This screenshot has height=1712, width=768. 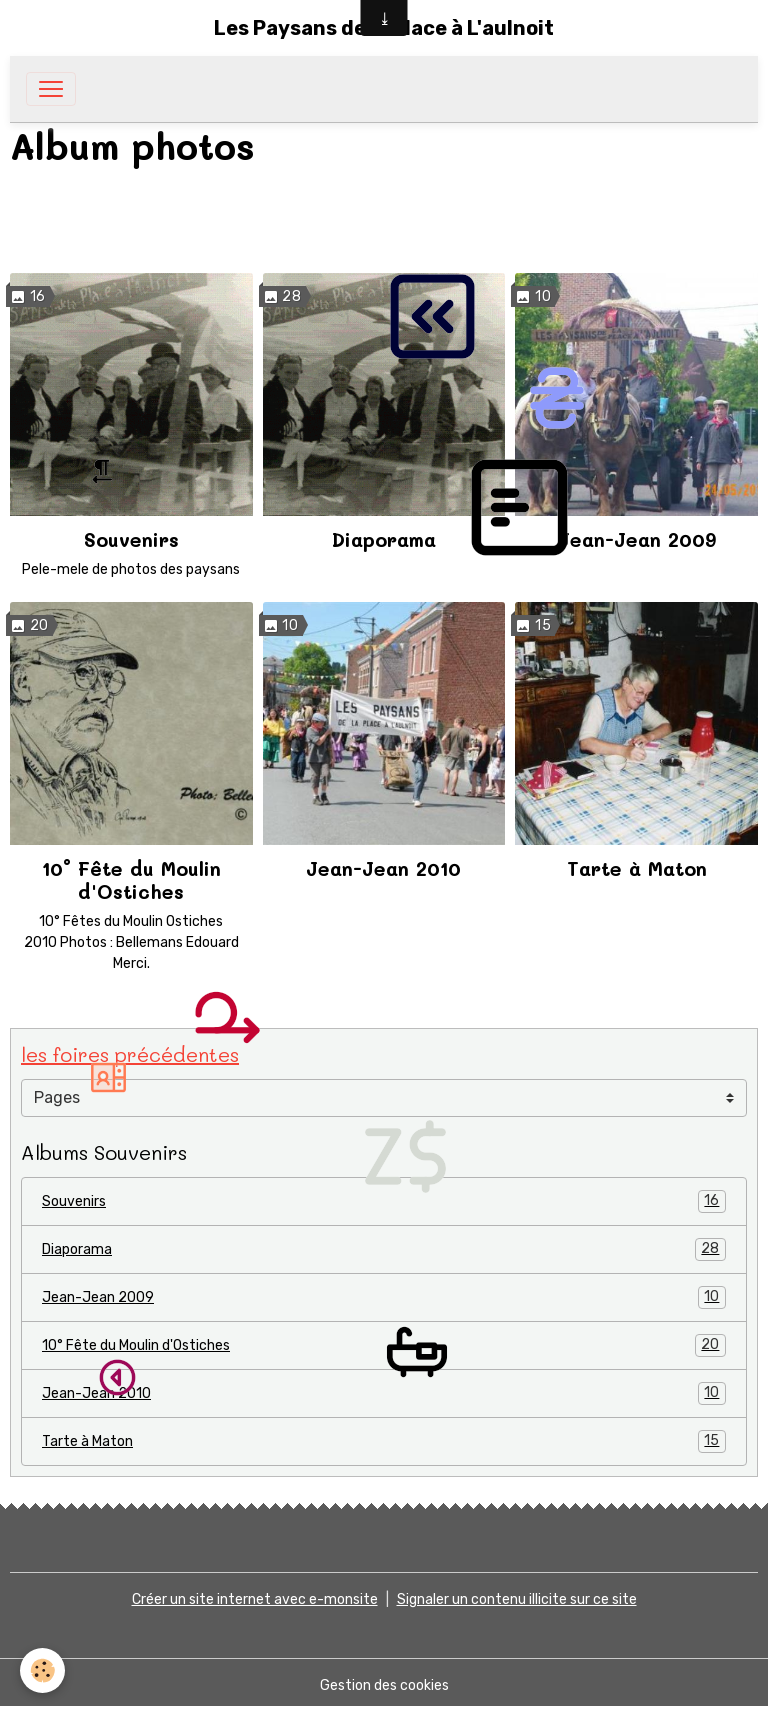 I want to click on go back to the previous screen, so click(x=117, y=1377).